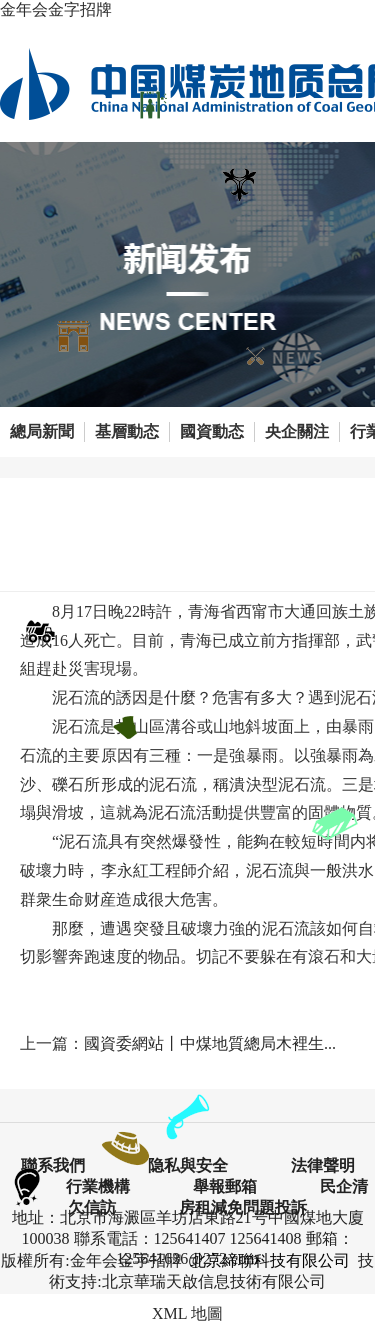 Image resolution: width=375 pixels, height=1335 pixels. What do you see at coordinates (73, 333) in the screenshot?
I see `view Paris landmarks or points of interest` at bounding box center [73, 333].